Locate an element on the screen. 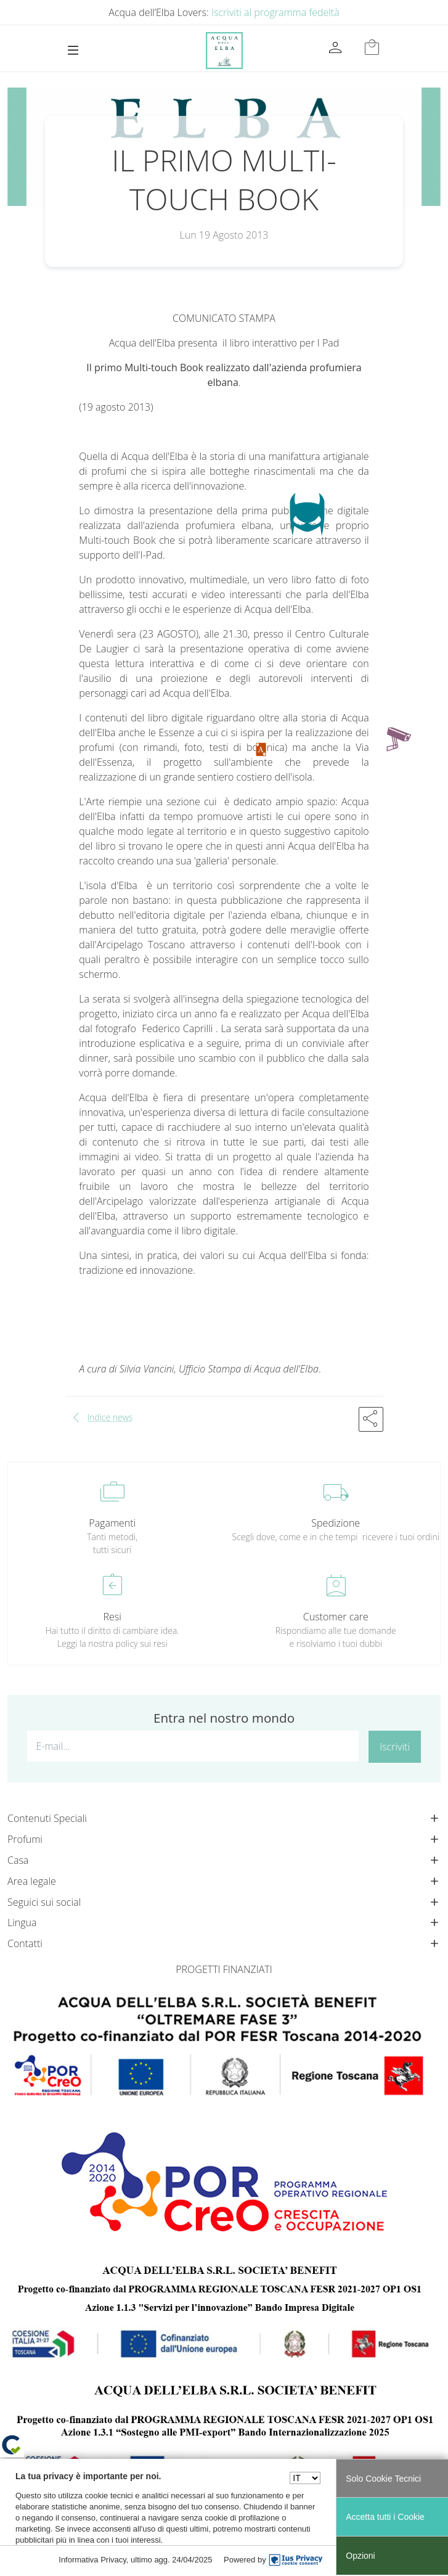 The image size is (448, 2576). select batman or superhero character is located at coordinates (307, 514).